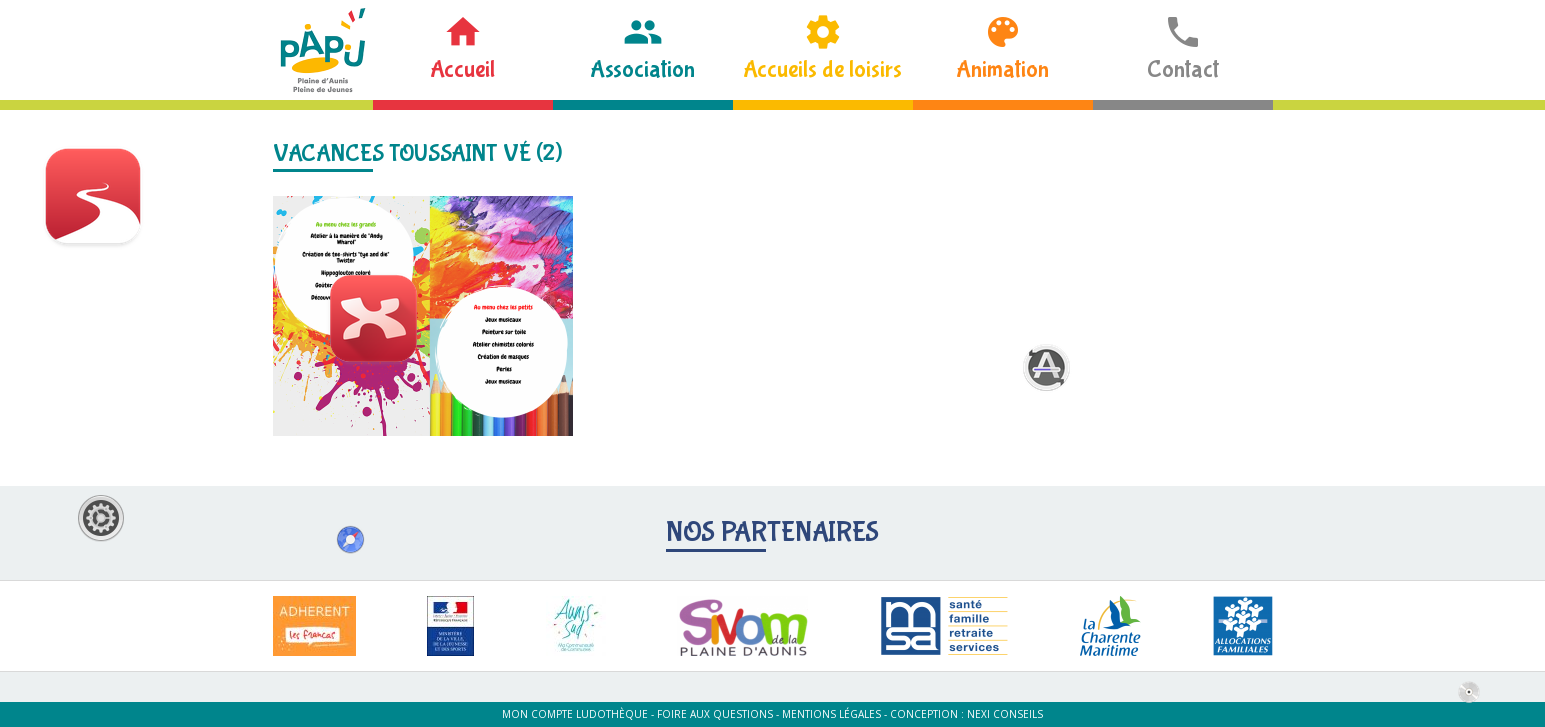  What do you see at coordinates (101, 518) in the screenshot?
I see `view or edit file properties` at bounding box center [101, 518].